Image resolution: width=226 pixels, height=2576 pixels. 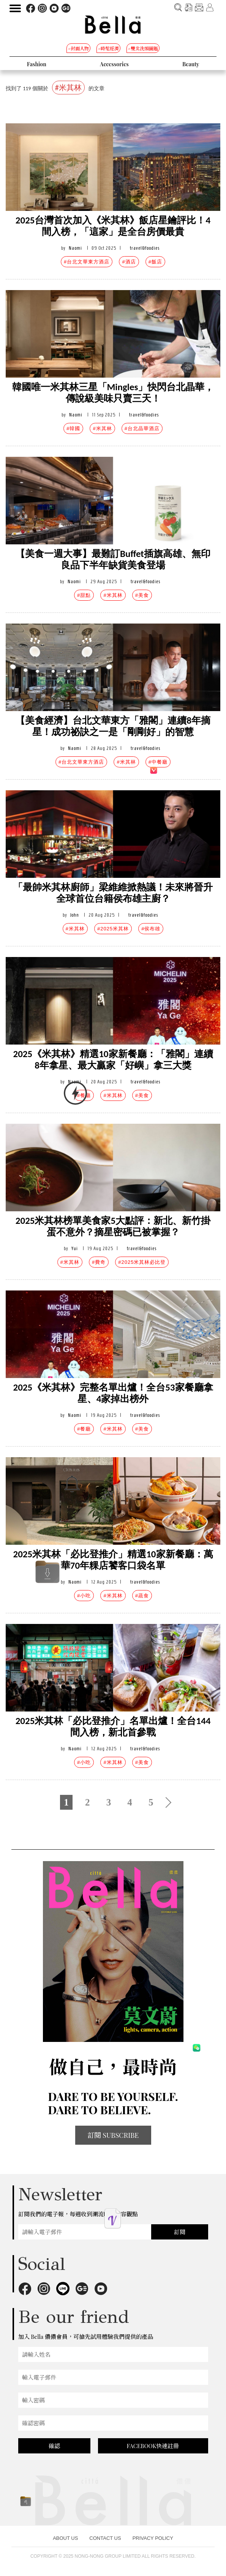 I want to click on vala source code file, so click(x=112, y=2218).